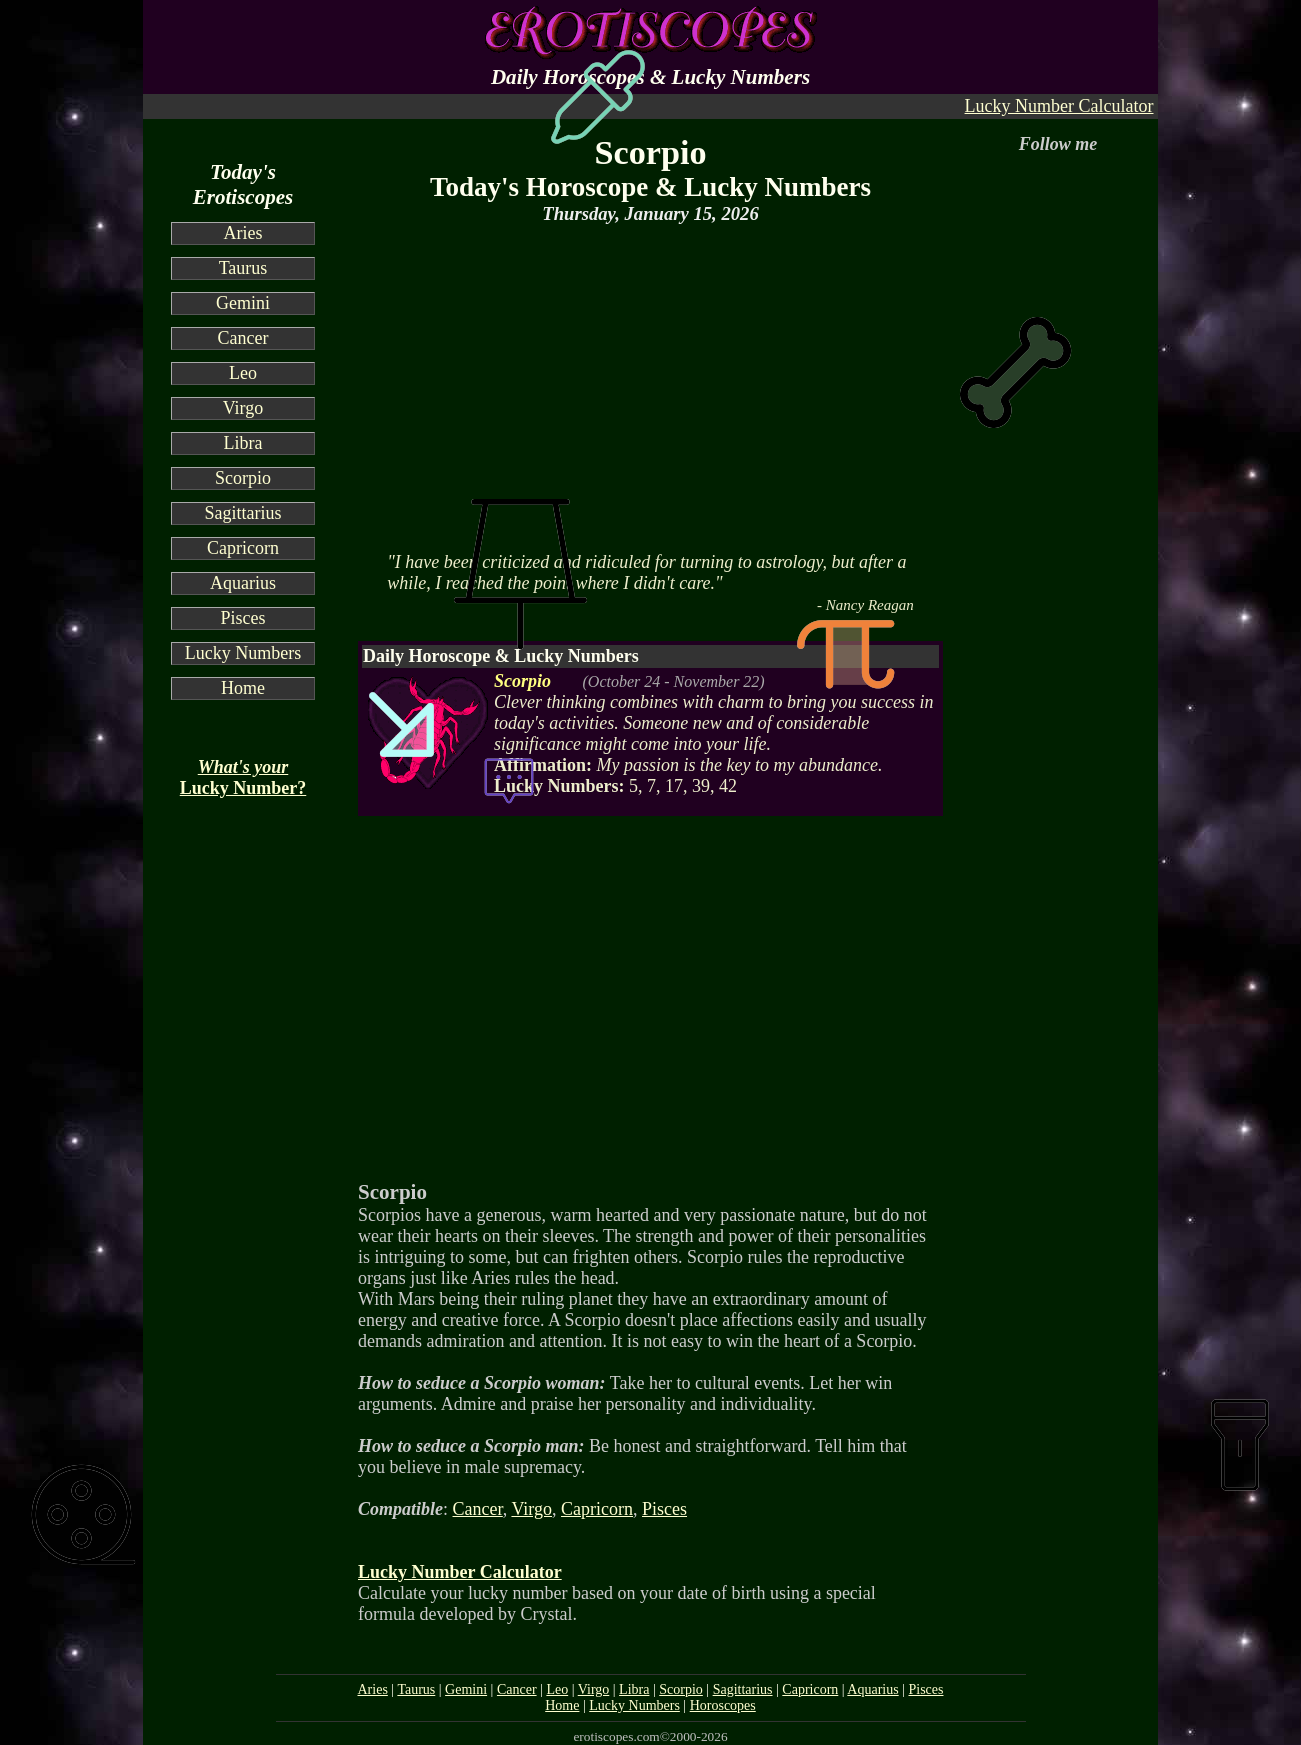  What do you see at coordinates (847, 652) in the screenshot?
I see `access mathematical or scientific calculator functions` at bounding box center [847, 652].